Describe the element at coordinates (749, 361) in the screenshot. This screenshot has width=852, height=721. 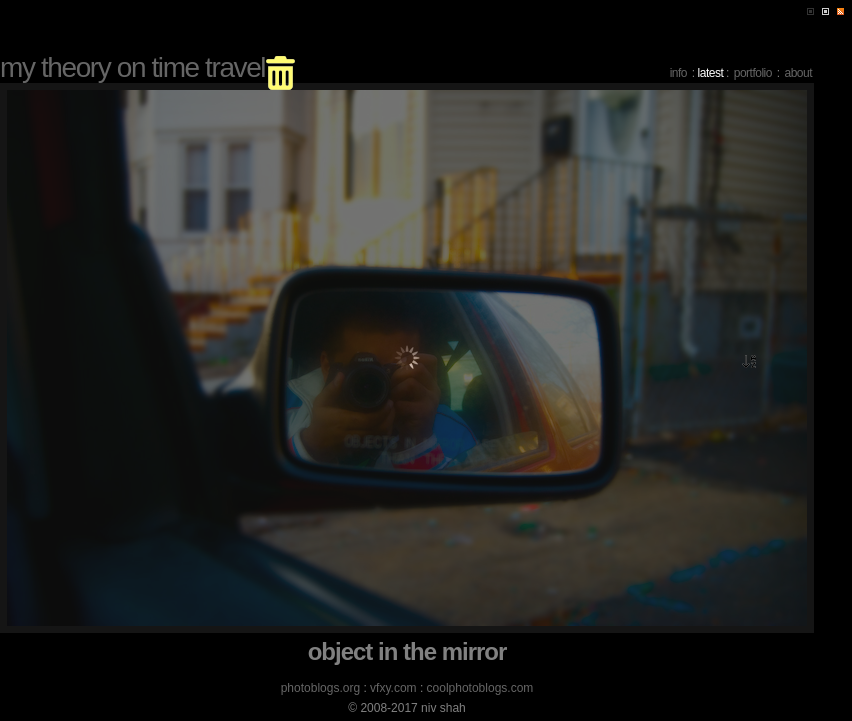
I see `sort alphabetically from A to Z` at that location.